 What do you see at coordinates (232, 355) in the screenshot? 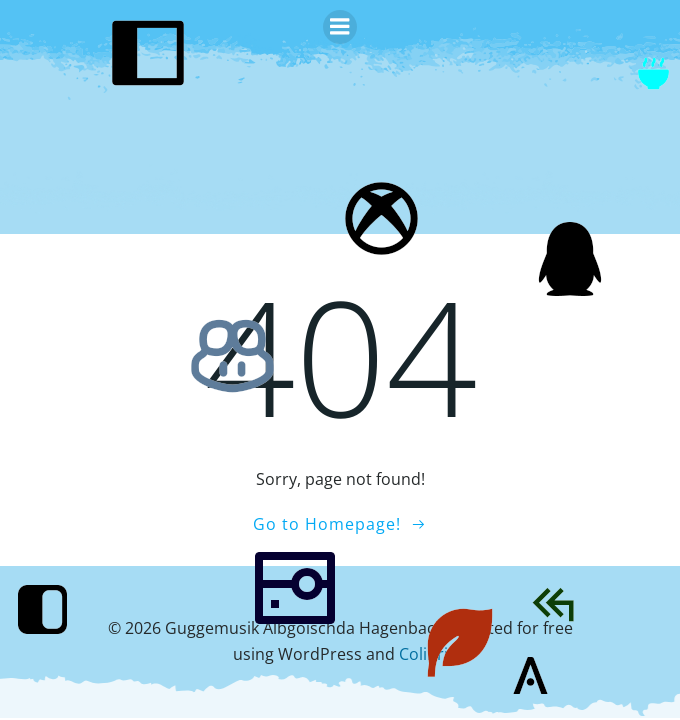
I see `open microsoft copilot ai assistant` at bounding box center [232, 355].